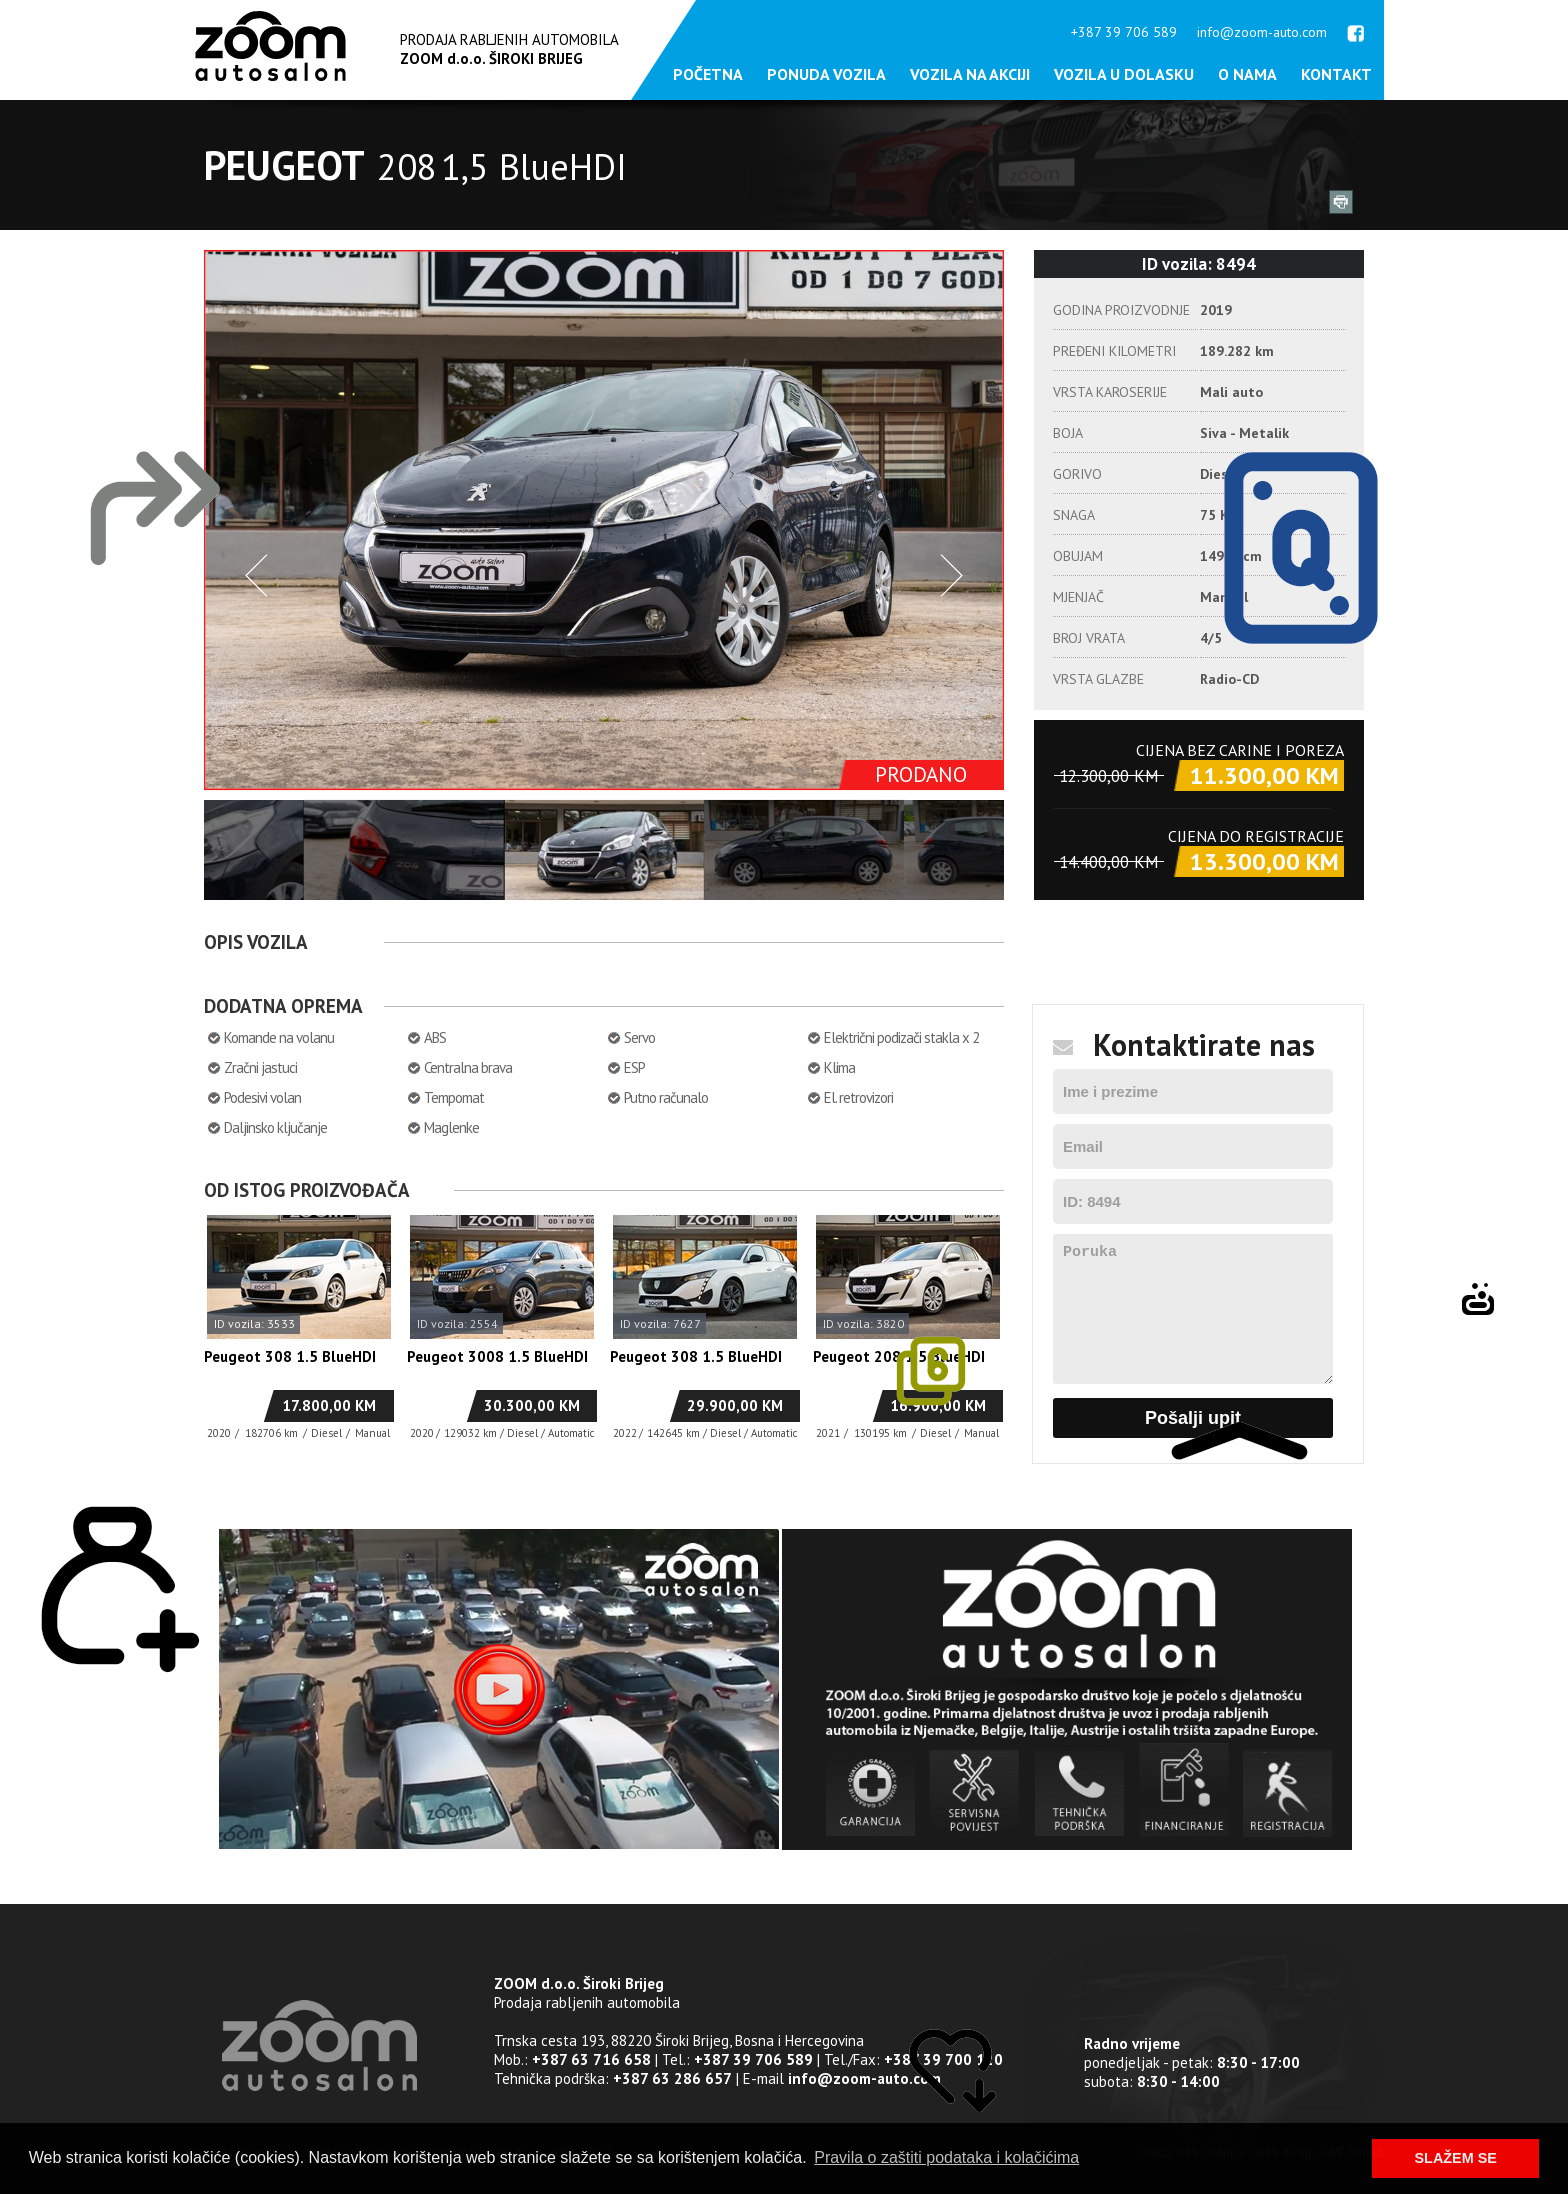 This screenshot has height=2194, width=1568. What do you see at coordinates (1478, 1301) in the screenshot?
I see `indicates hand washing or hygiene station` at bounding box center [1478, 1301].